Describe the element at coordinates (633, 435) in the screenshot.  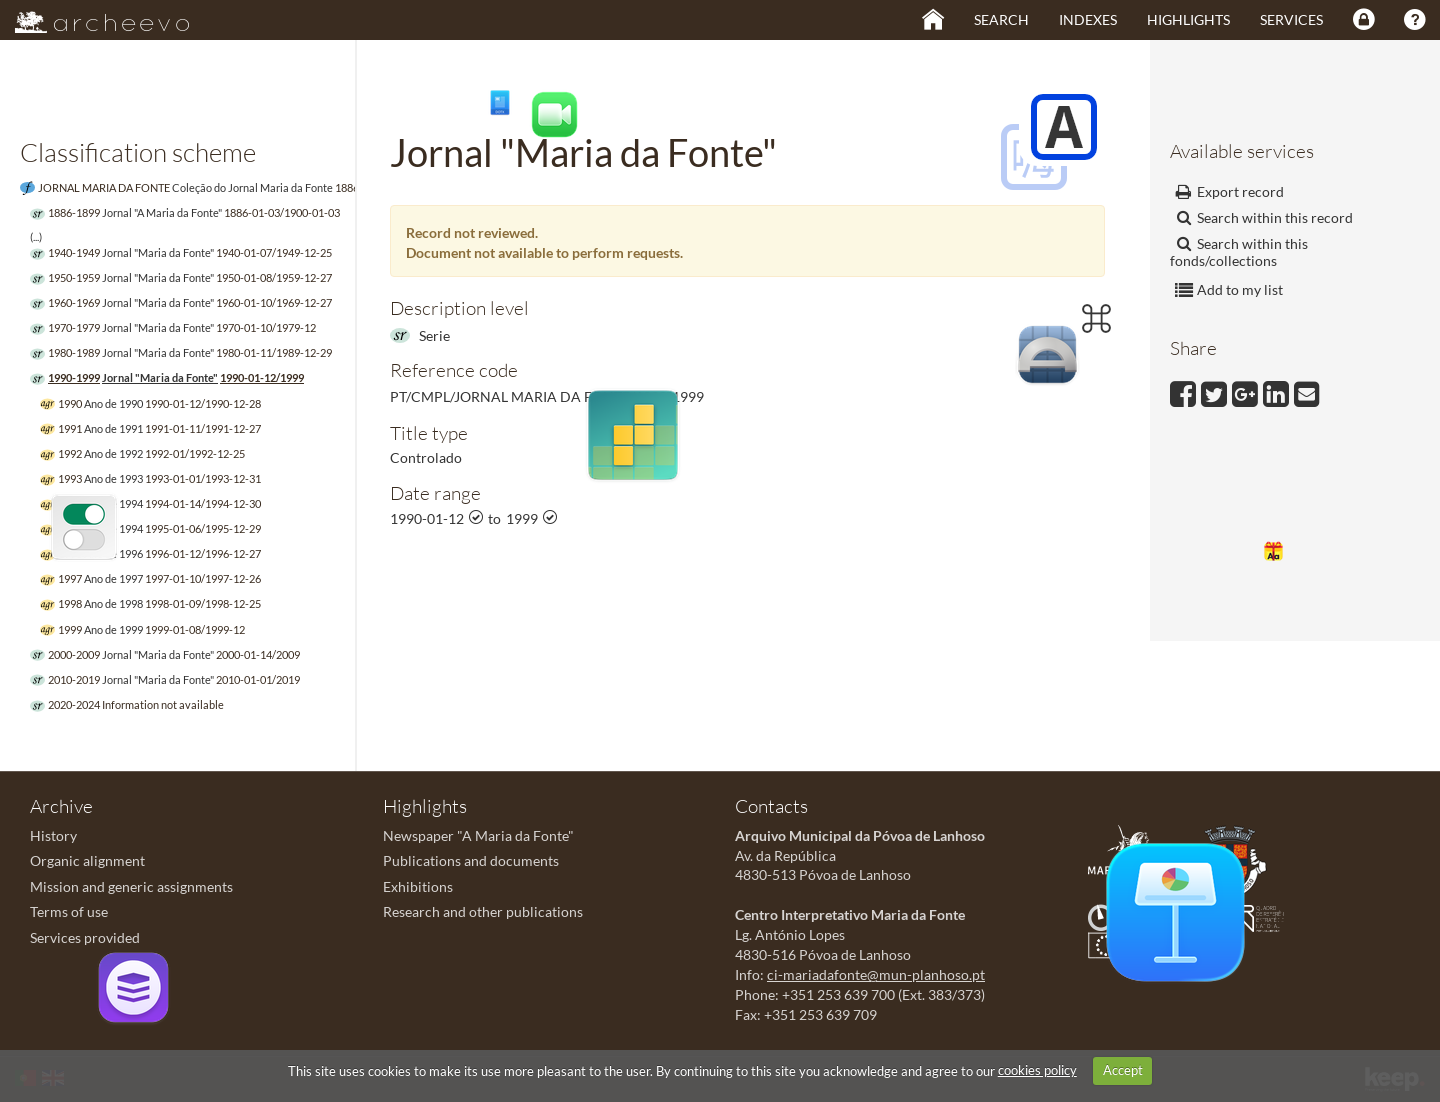
I see `launch quadrapassel tetris-style puzzle game` at that location.